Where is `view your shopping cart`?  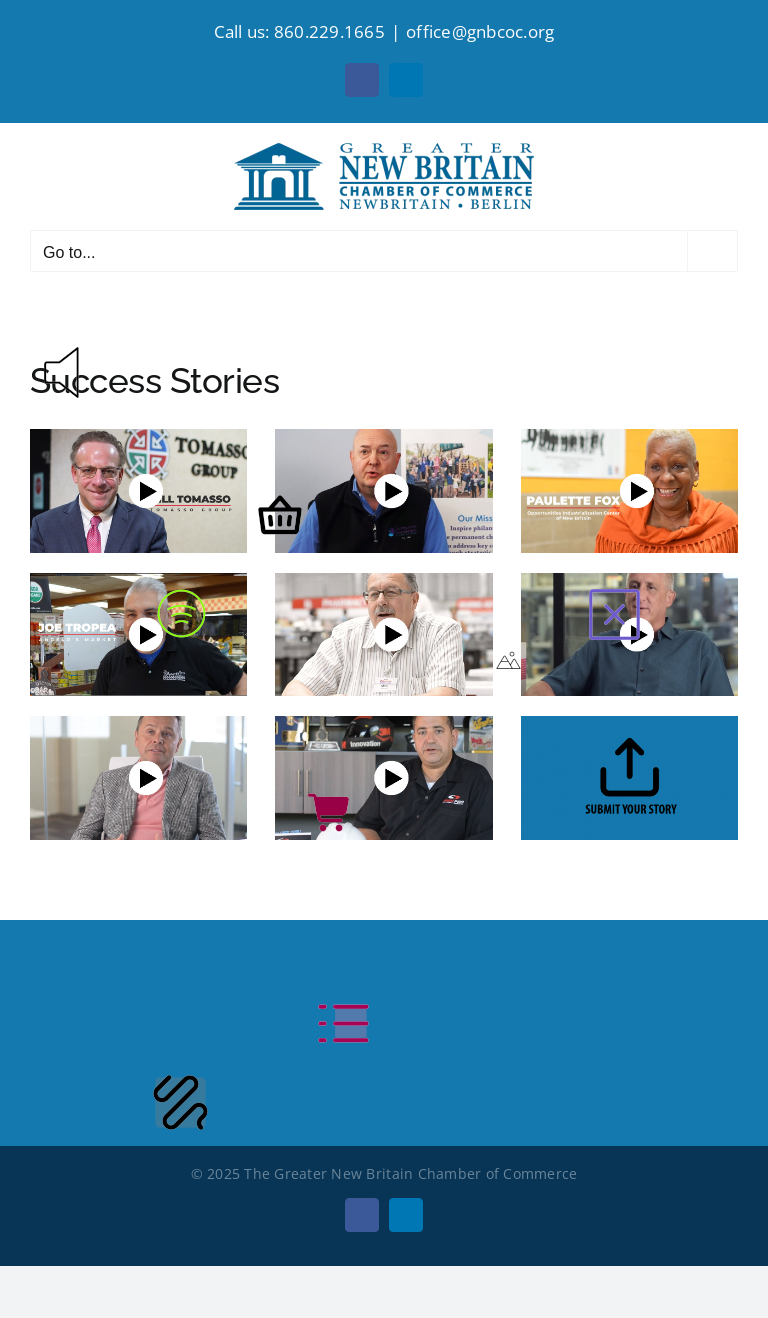 view your shopping cart is located at coordinates (331, 813).